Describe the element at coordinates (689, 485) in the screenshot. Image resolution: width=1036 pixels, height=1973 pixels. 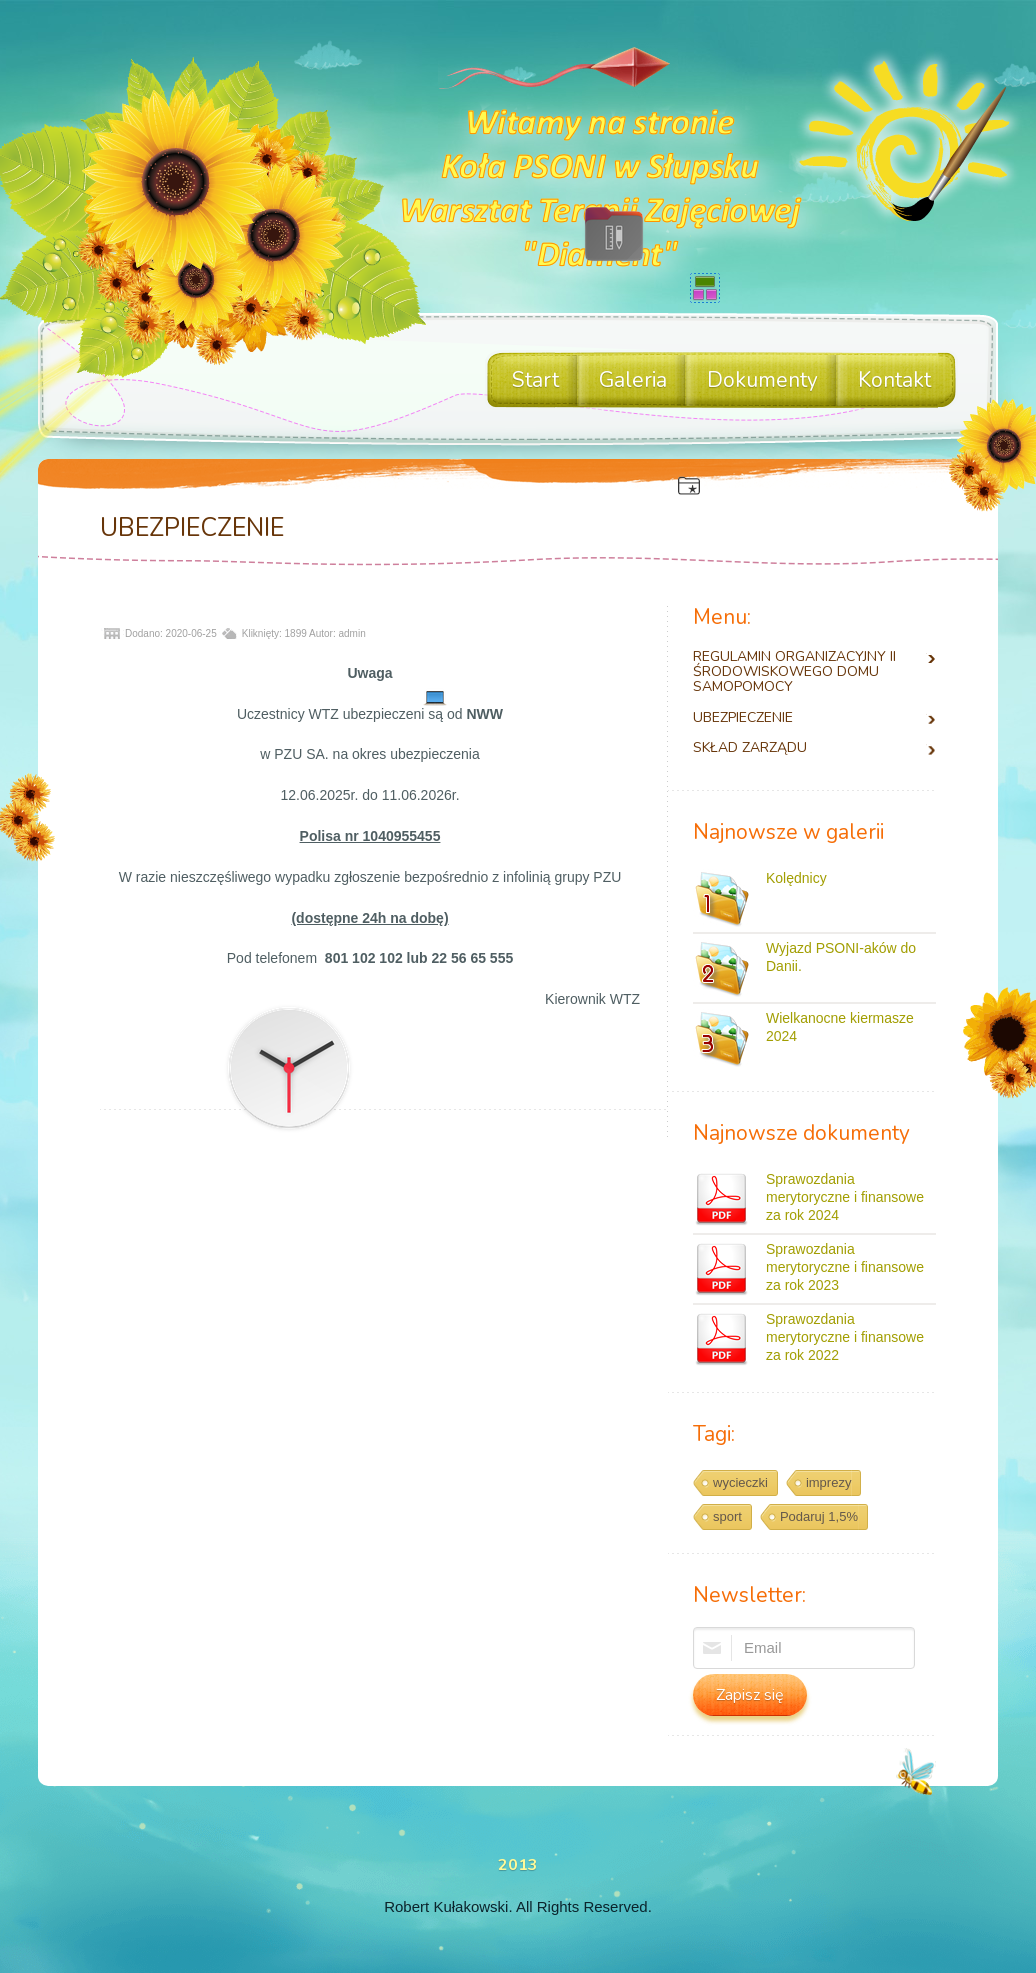
I see `open sparkleshare folder` at that location.